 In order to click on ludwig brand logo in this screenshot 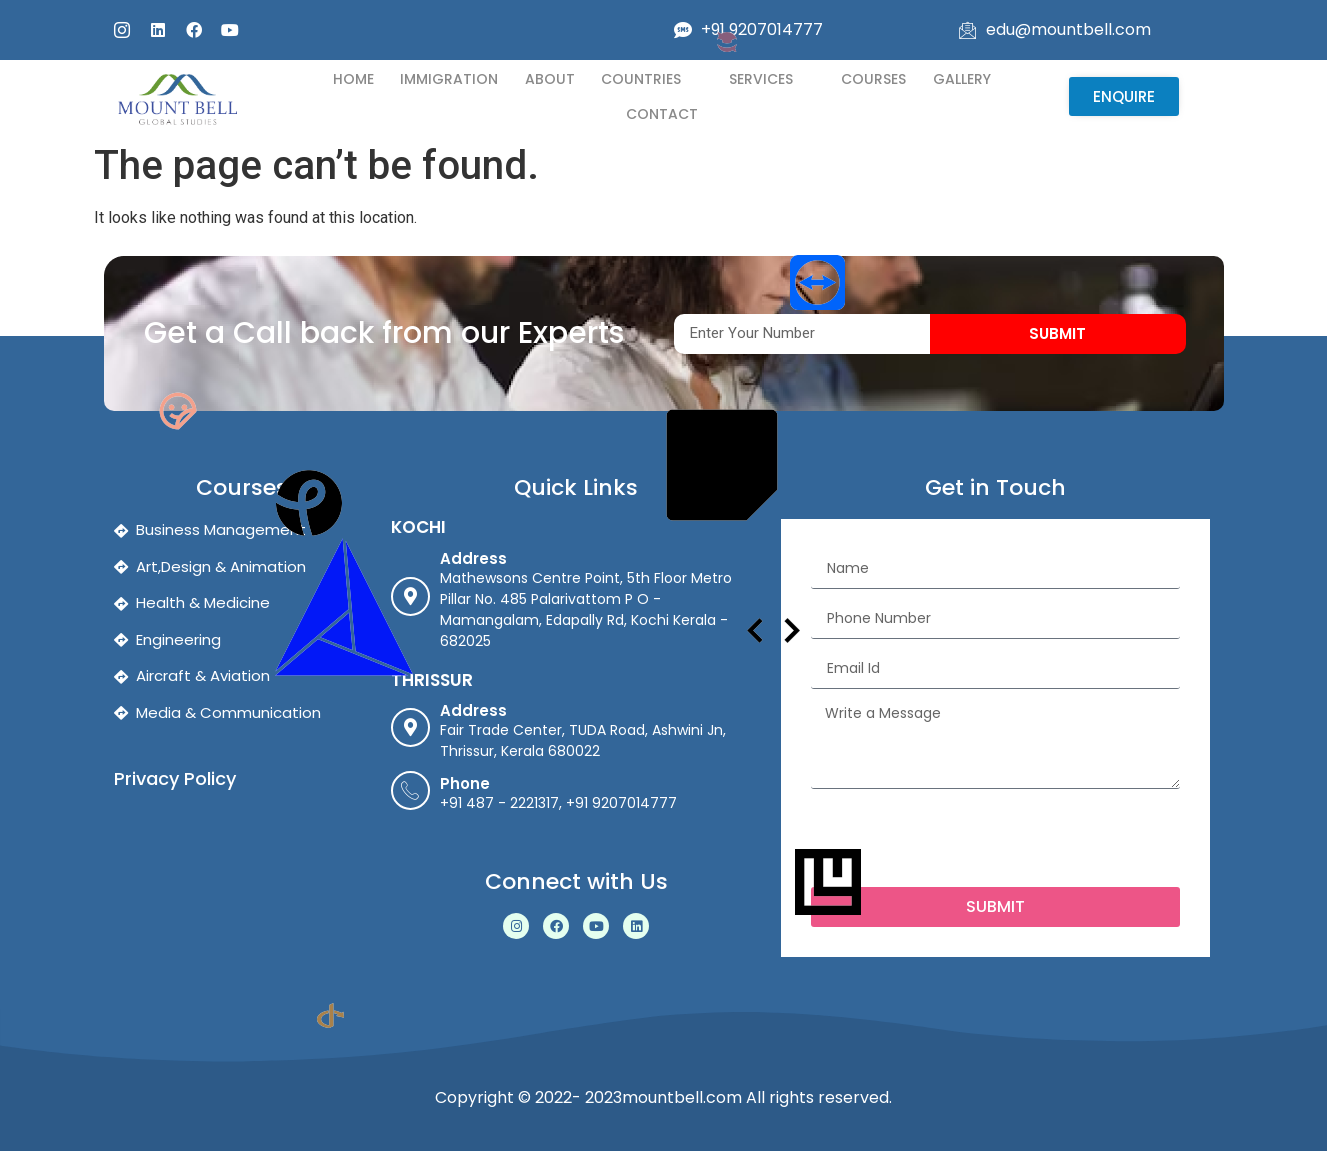, I will do `click(828, 882)`.